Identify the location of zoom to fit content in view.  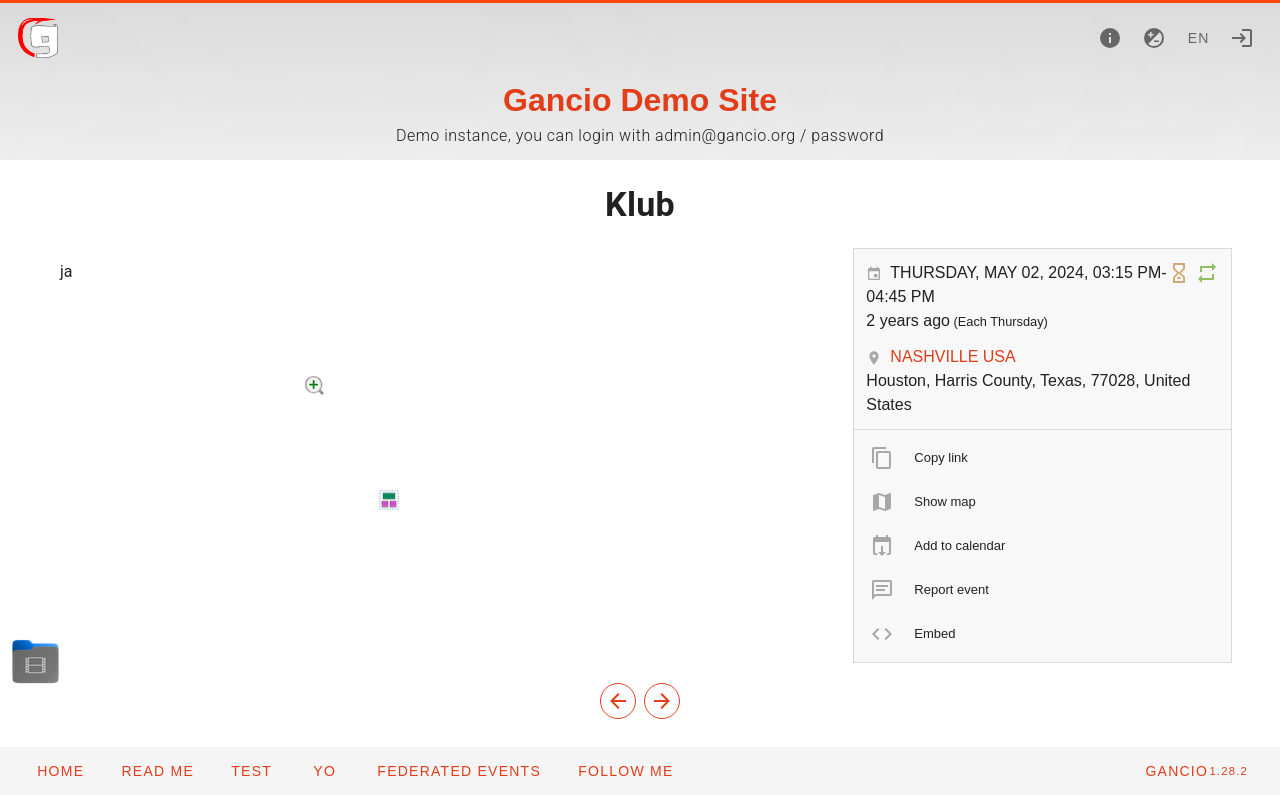
(314, 385).